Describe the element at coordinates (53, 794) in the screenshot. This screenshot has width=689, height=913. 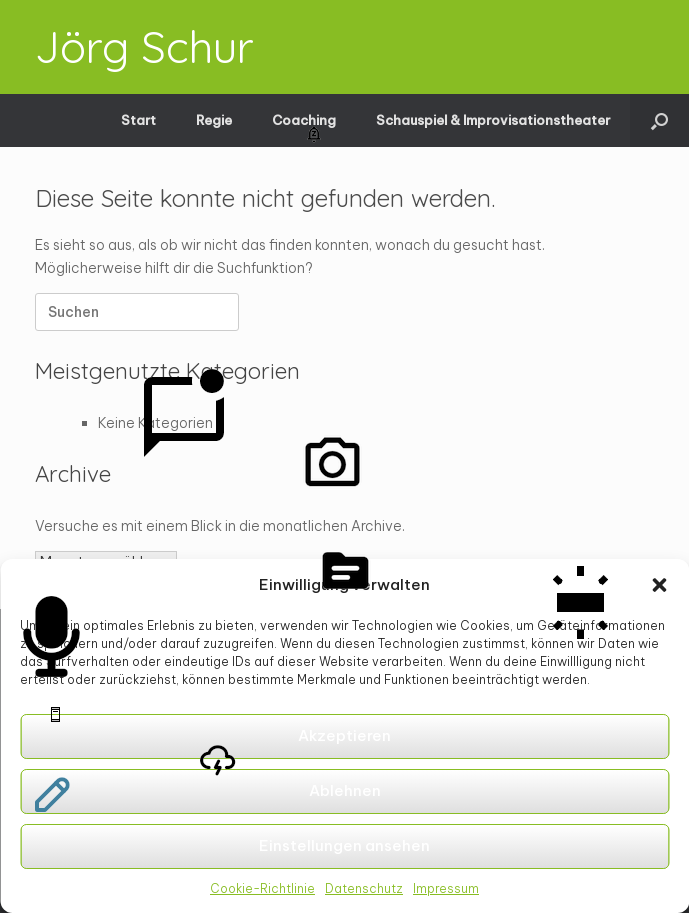
I see `edit content or text` at that location.